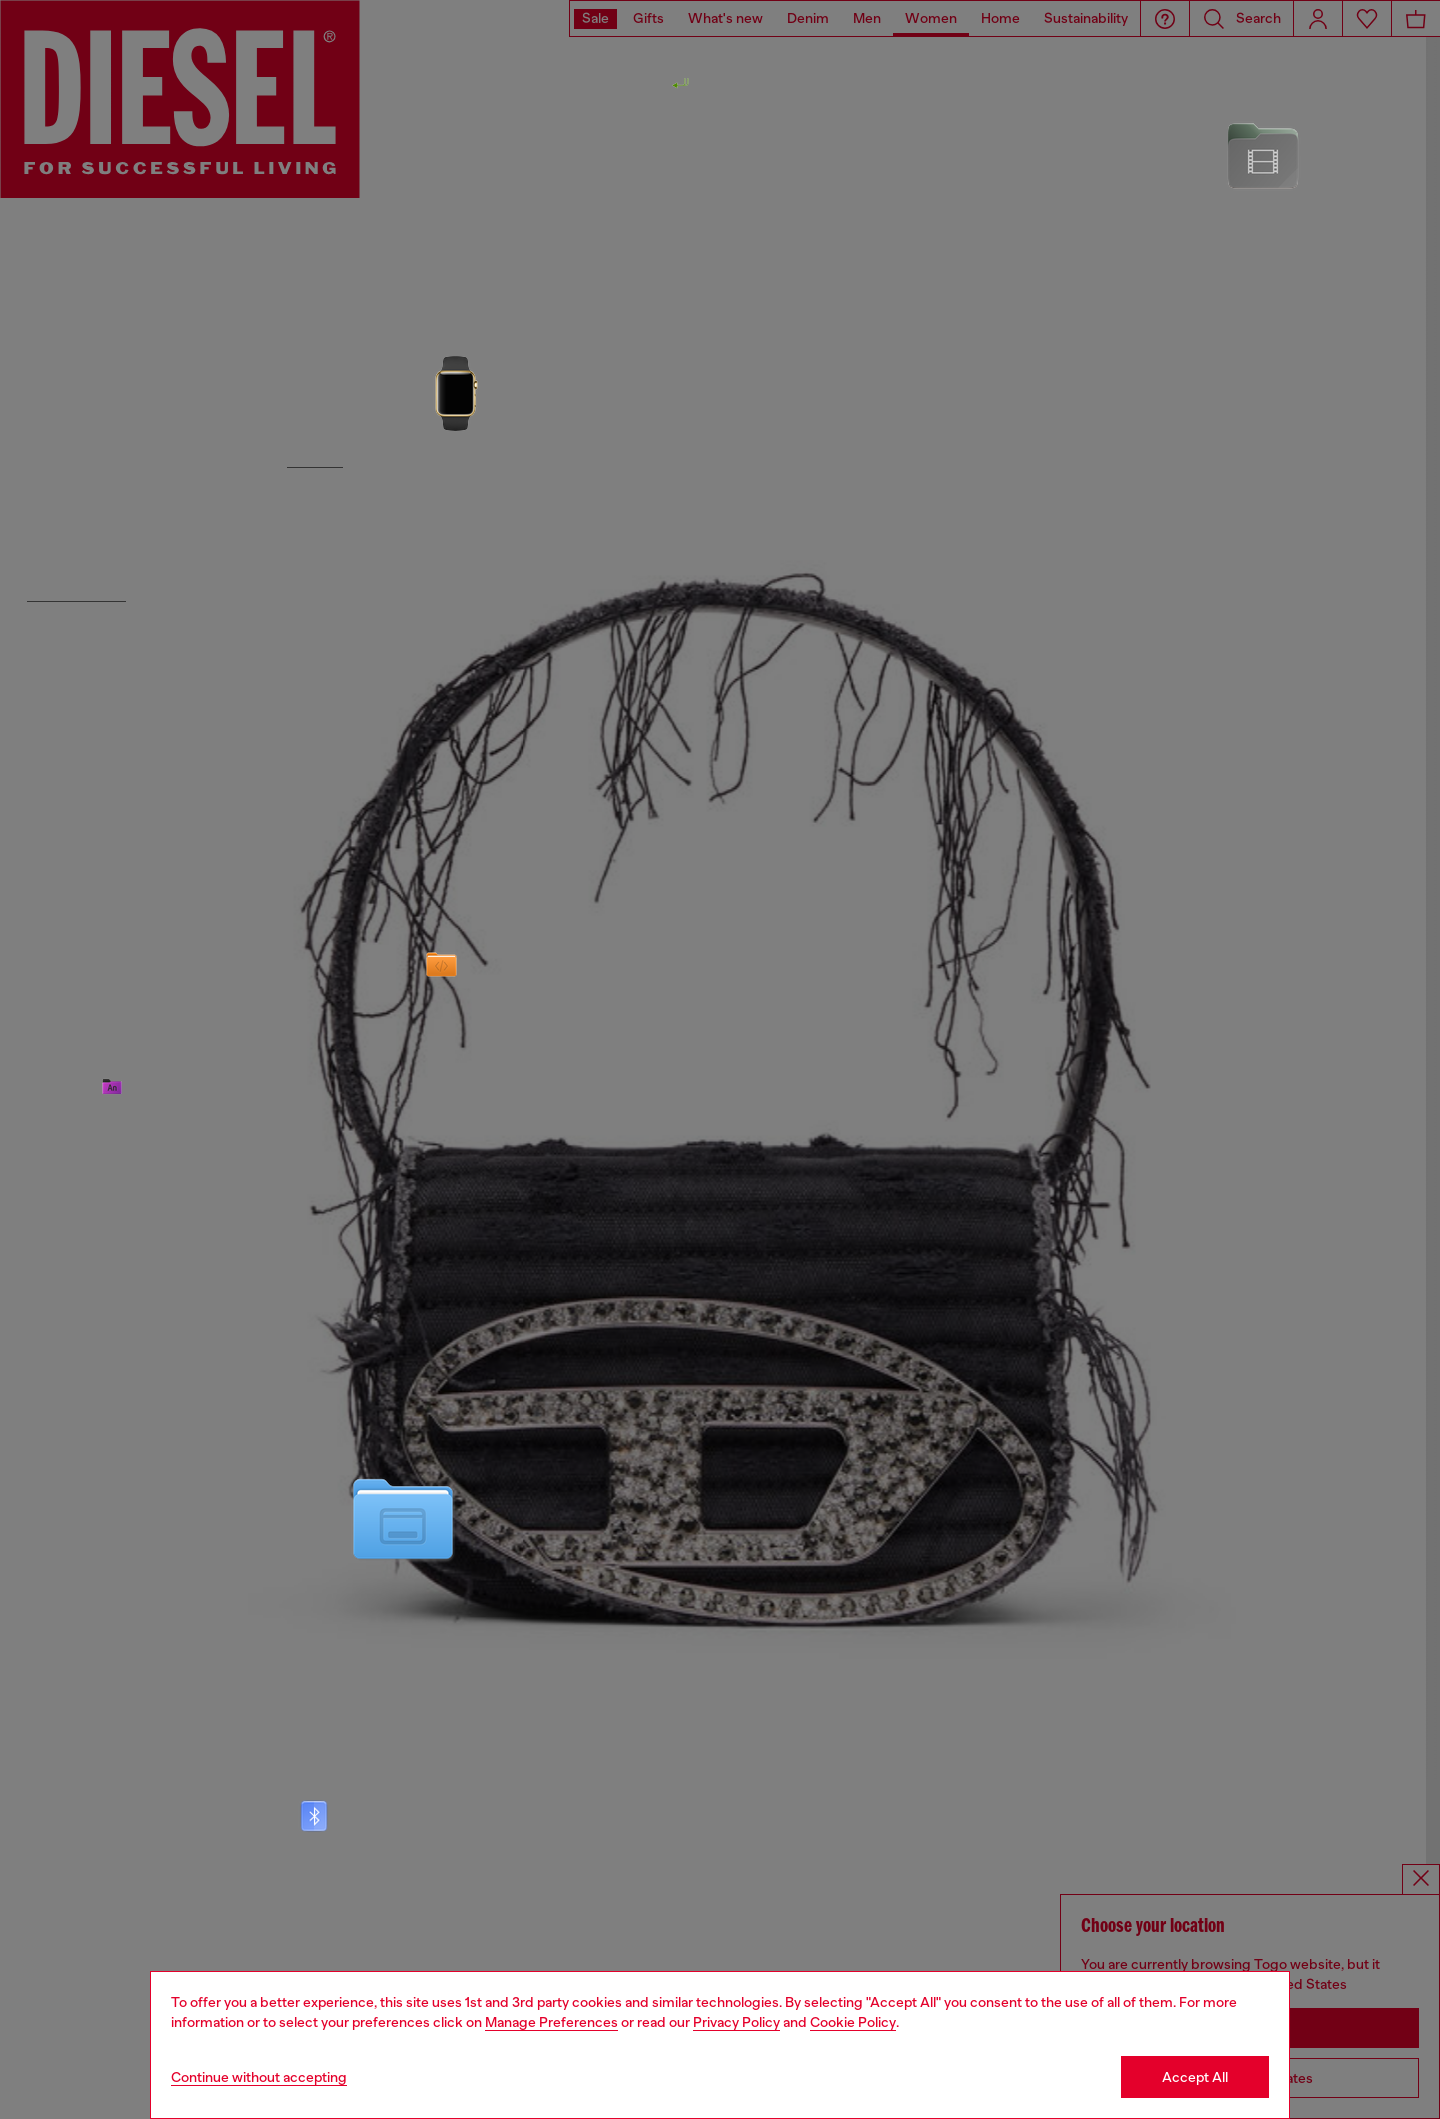 Image resolution: width=1440 pixels, height=2119 pixels. What do you see at coordinates (314, 1816) in the screenshot?
I see `access bluetooth settings` at bounding box center [314, 1816].